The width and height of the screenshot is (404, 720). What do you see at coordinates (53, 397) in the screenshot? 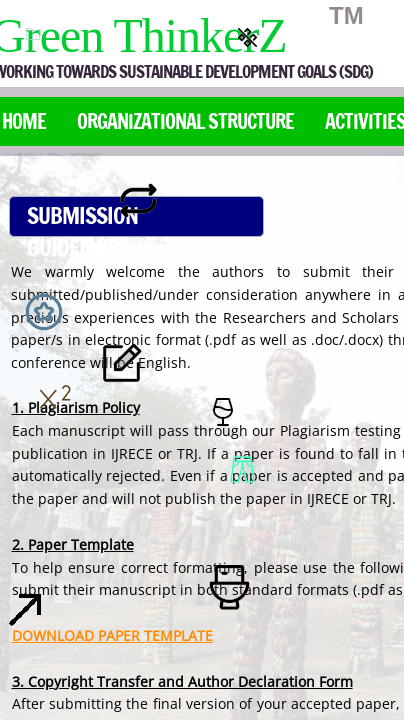
I see `apply superscript formatting to selected text` at bounding box center [53, 397].